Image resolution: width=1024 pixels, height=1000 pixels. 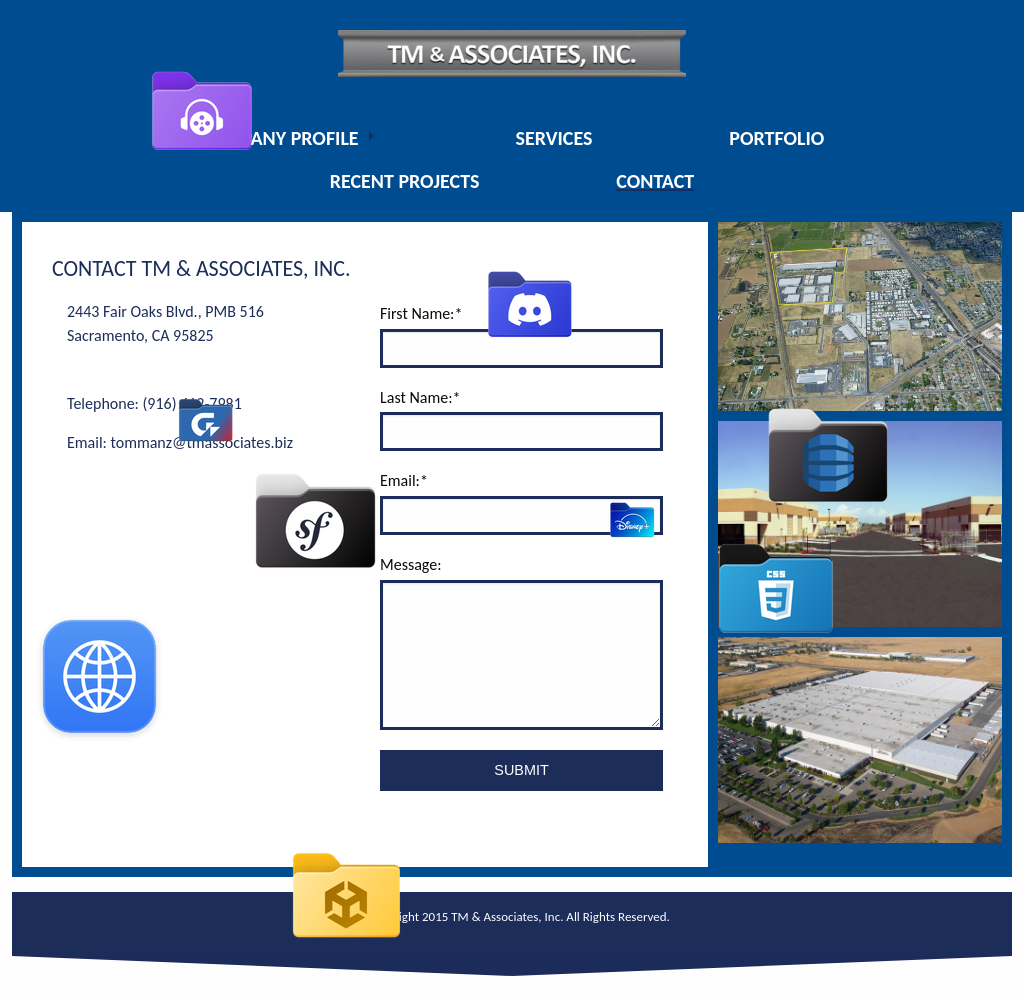 I want to click on access language and region settings, so click(x=99, y=678).